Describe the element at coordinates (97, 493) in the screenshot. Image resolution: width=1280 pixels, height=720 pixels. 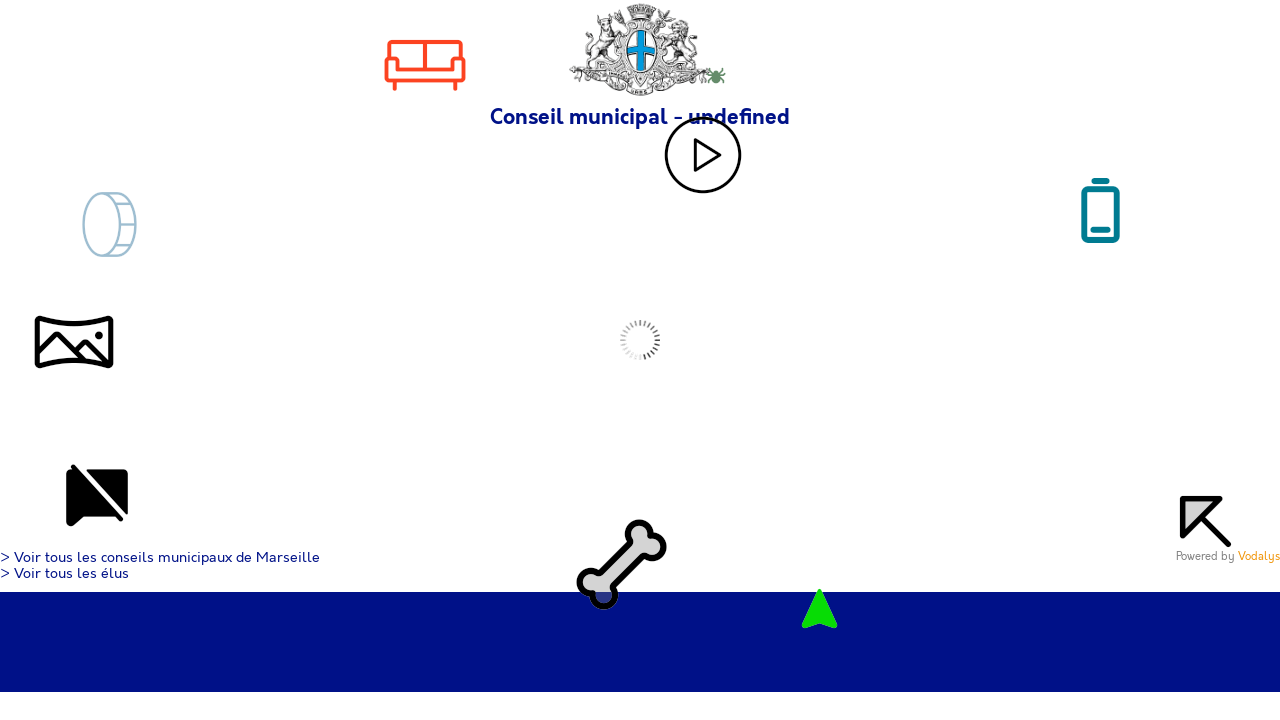
I see `mute or disable chat notifications` at that location.